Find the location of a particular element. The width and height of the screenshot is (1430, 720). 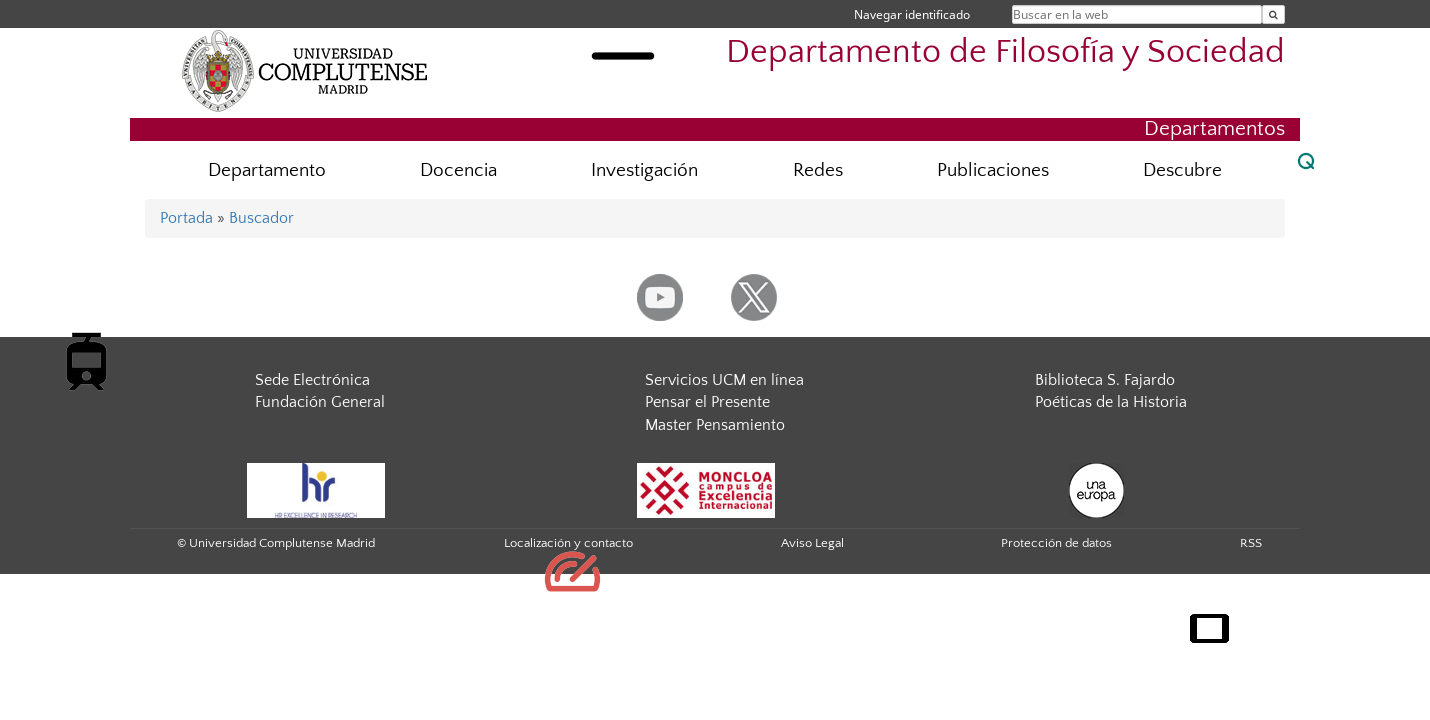

indicates guatemalan quetzal currency is located at coordinates (1306, 161).